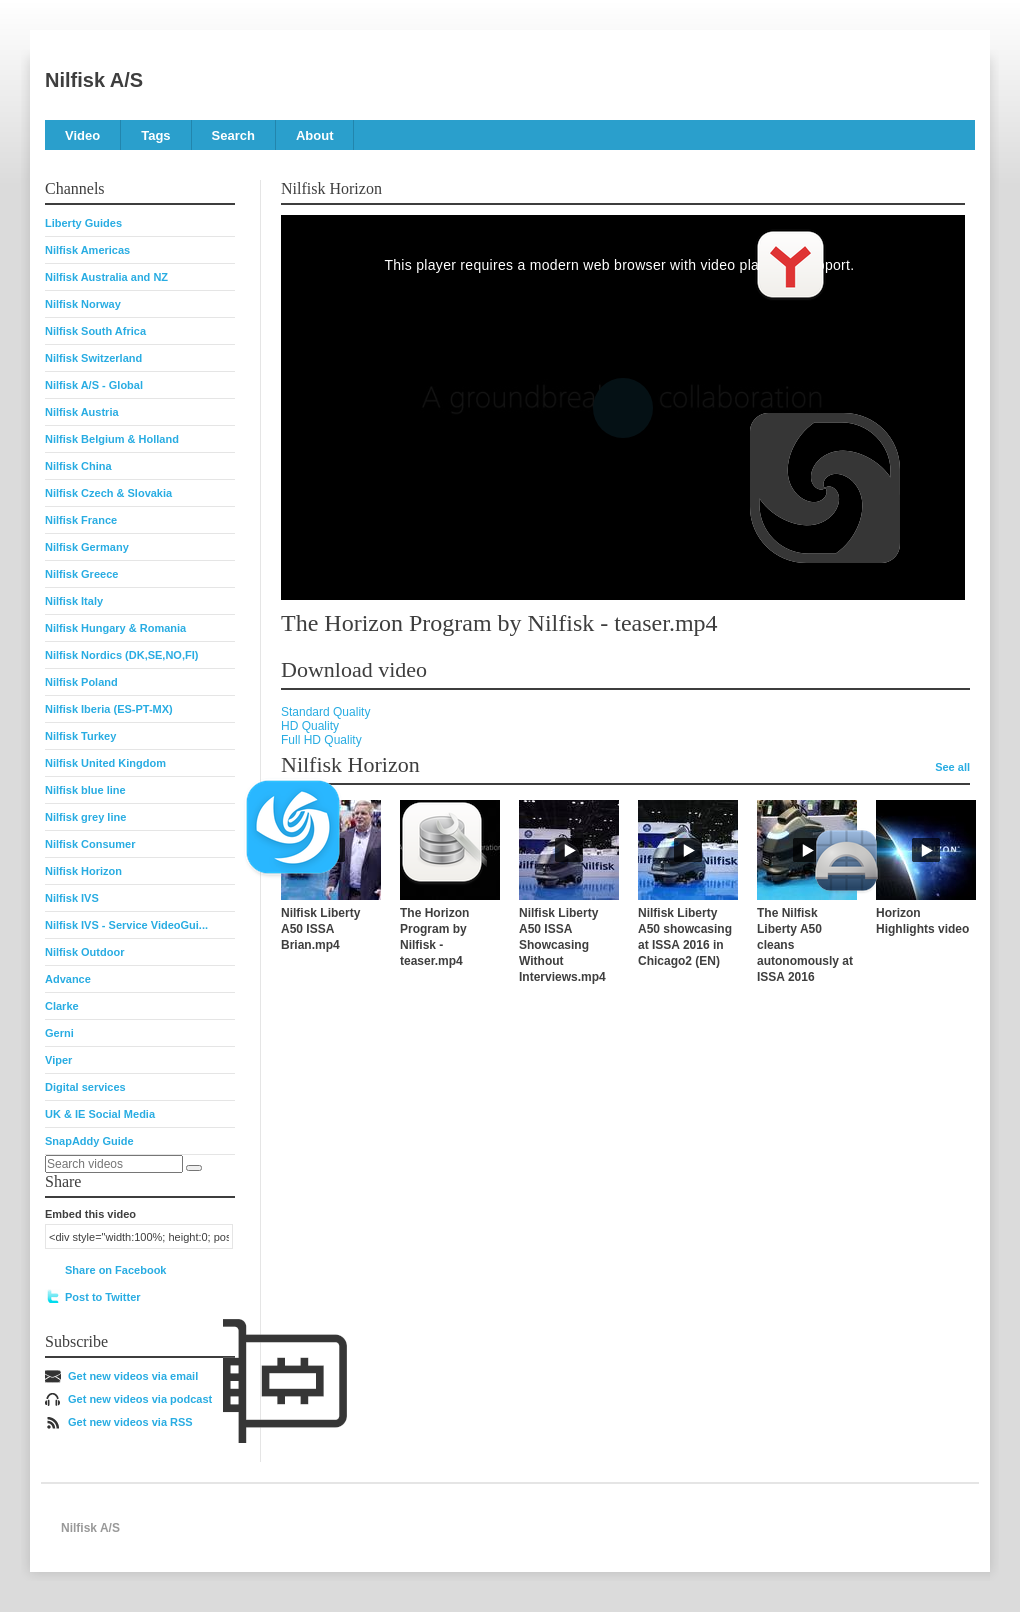  I want to click on open deepin operating system settings or app store, so click(293, 827).